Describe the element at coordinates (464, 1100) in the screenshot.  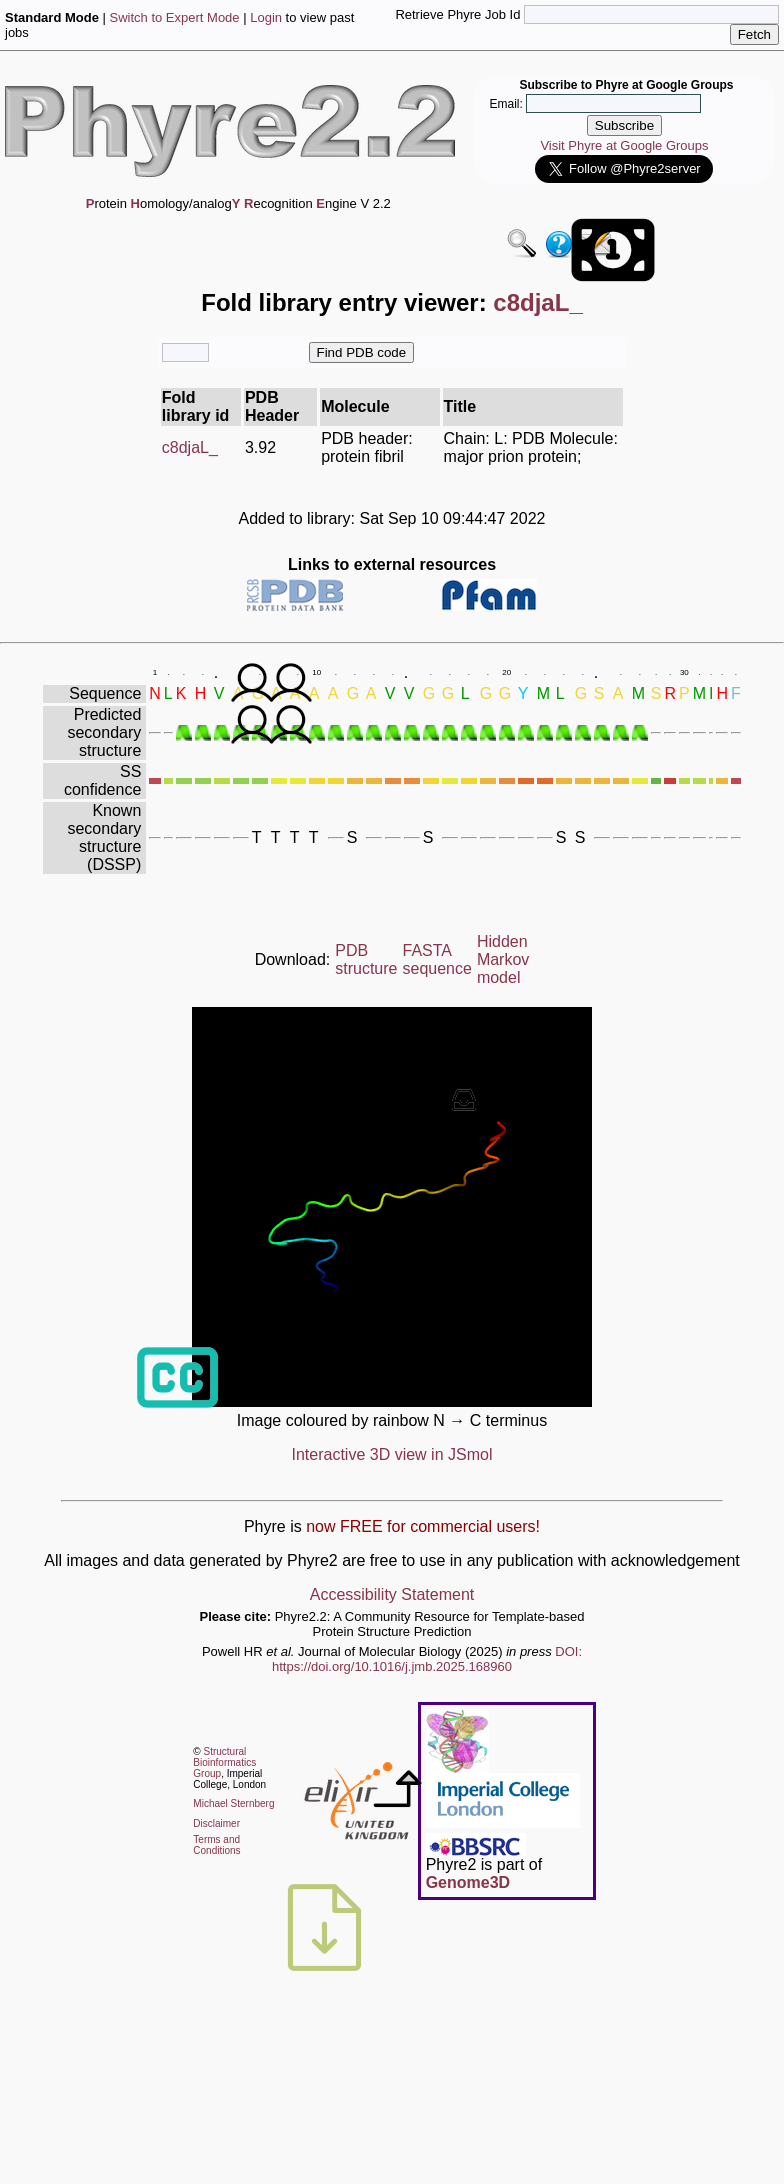
I see `view your inbox` at that location.